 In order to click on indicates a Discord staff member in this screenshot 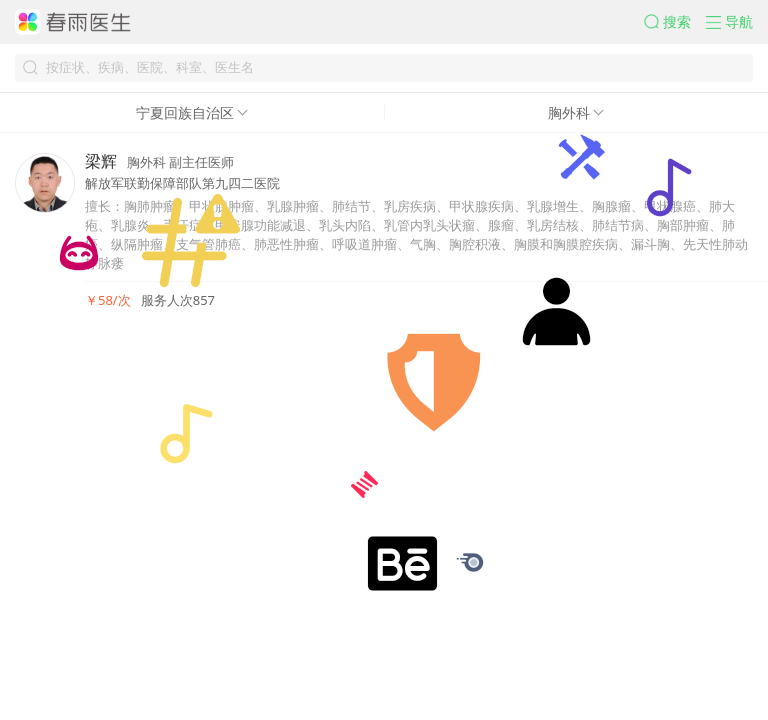, I will do `click(582, 157)`.